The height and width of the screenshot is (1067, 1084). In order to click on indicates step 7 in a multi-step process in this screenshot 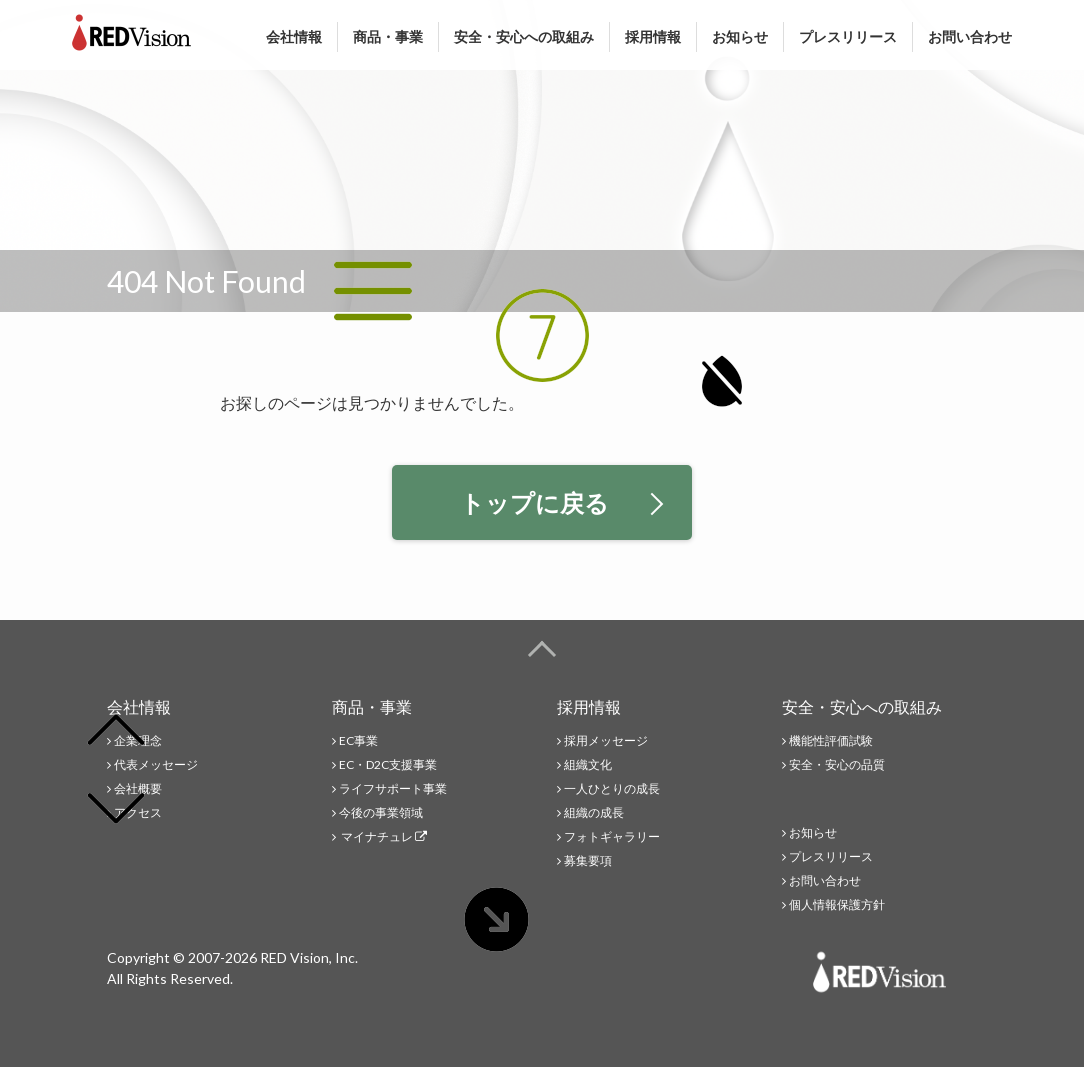, I will do `click(542, 335)`.